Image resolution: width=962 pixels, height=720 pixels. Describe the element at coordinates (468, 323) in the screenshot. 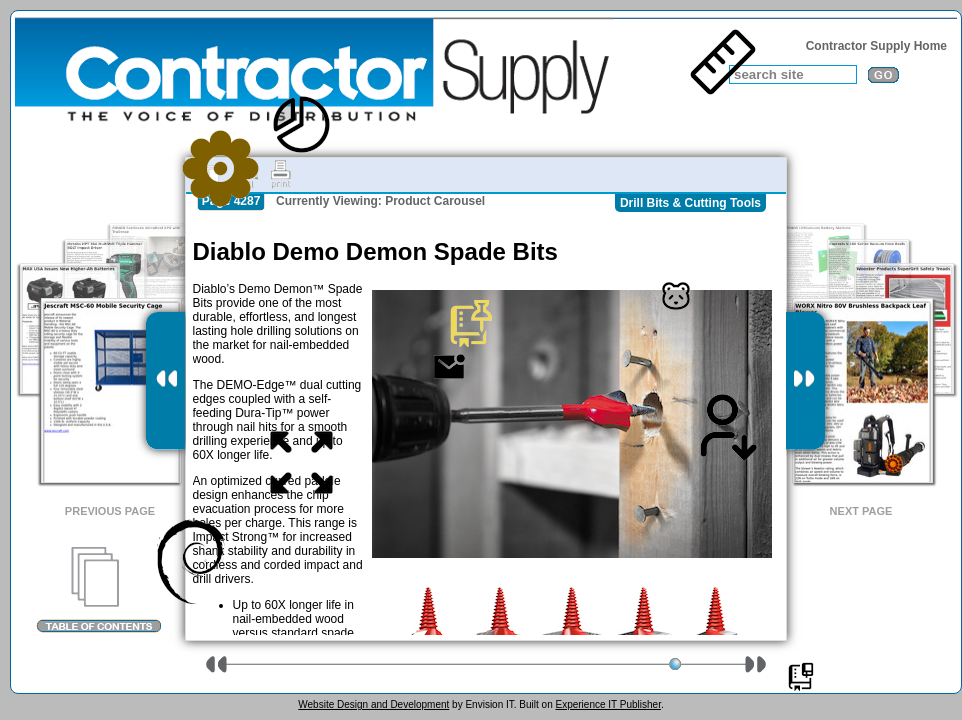

I see `pin a repository to your profile or dashboard` at that location.